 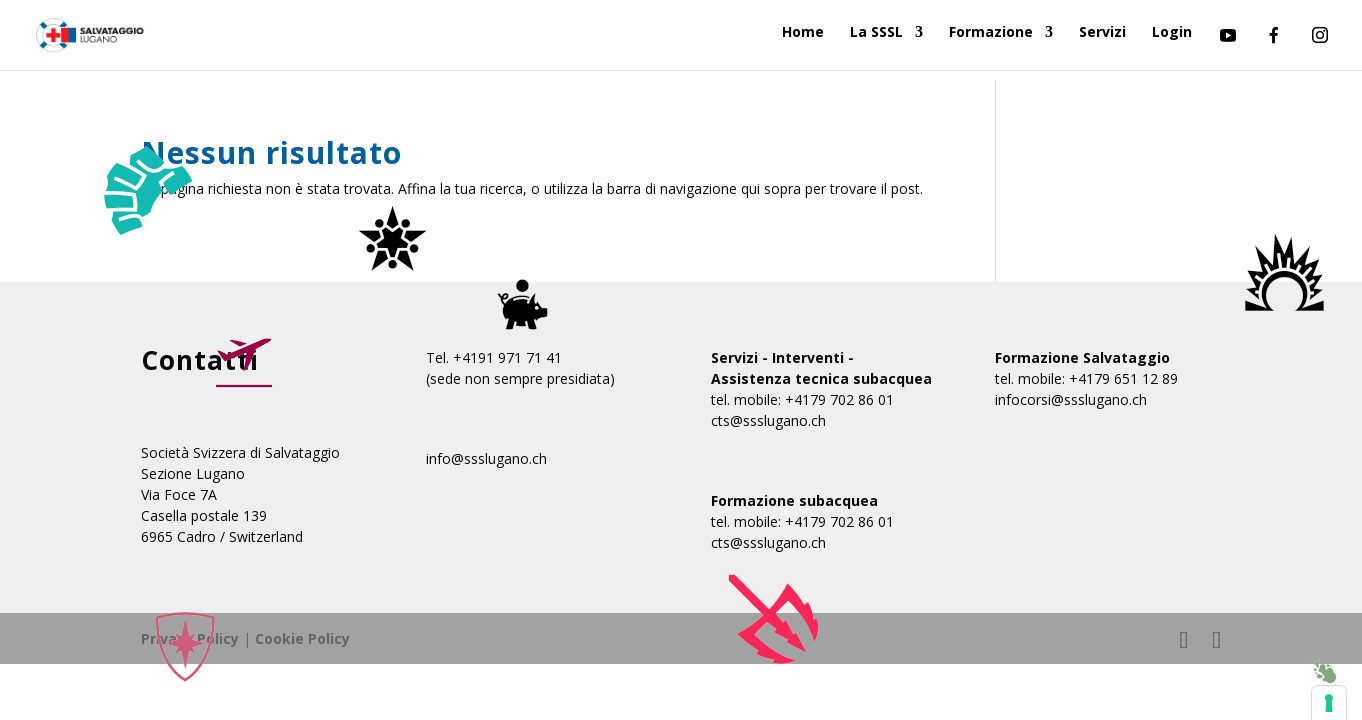 What do you see at coordinates (148, 190) in the screenshot?
I see `grab or drag an item` at bounding box center [148, 190].